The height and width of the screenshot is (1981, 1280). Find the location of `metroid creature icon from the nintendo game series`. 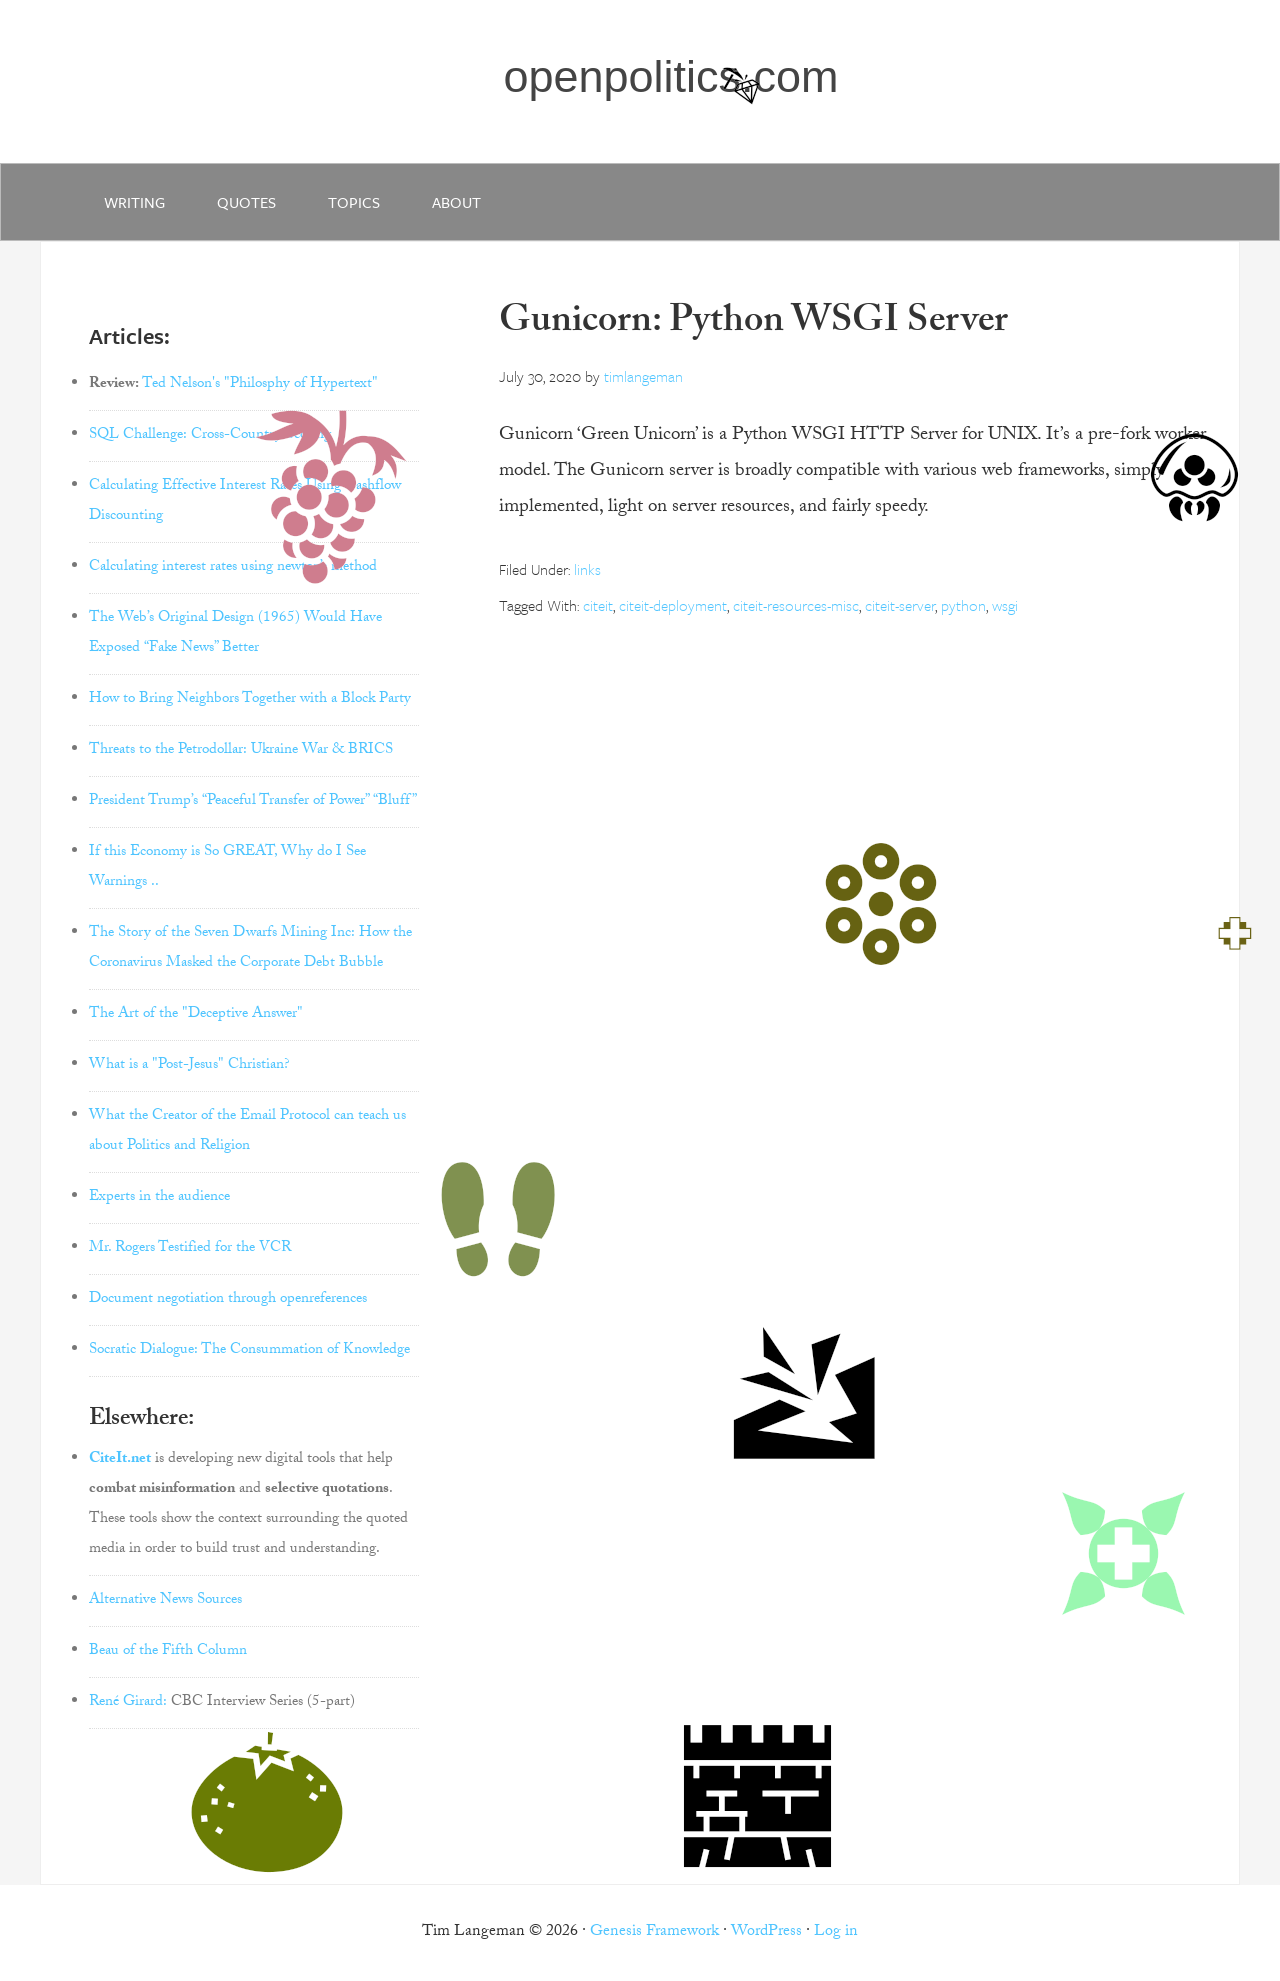

metroid creature icon from the nintendo game series is located at coordinates (1194, 477).